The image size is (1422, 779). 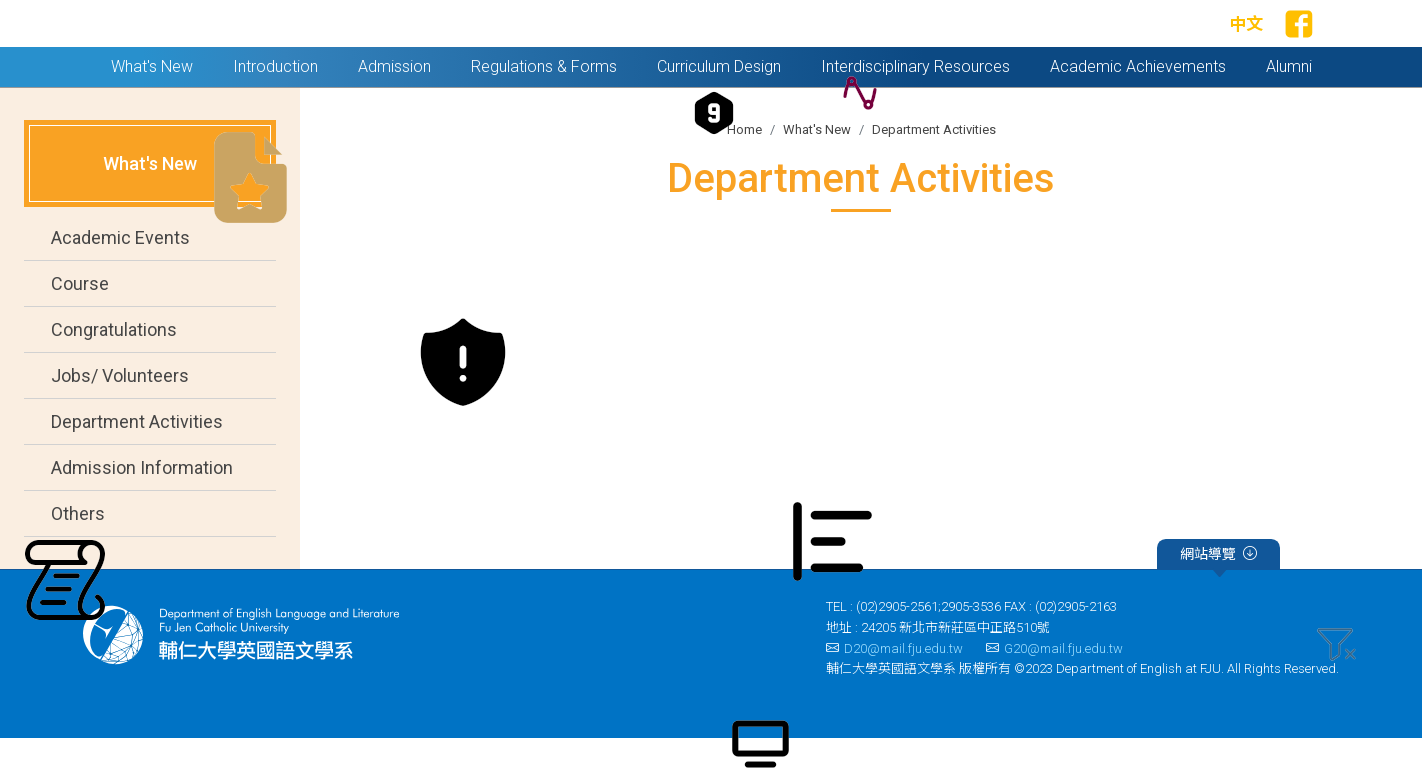 I want to click on clear all active filters, so click(x=1335, y=643).